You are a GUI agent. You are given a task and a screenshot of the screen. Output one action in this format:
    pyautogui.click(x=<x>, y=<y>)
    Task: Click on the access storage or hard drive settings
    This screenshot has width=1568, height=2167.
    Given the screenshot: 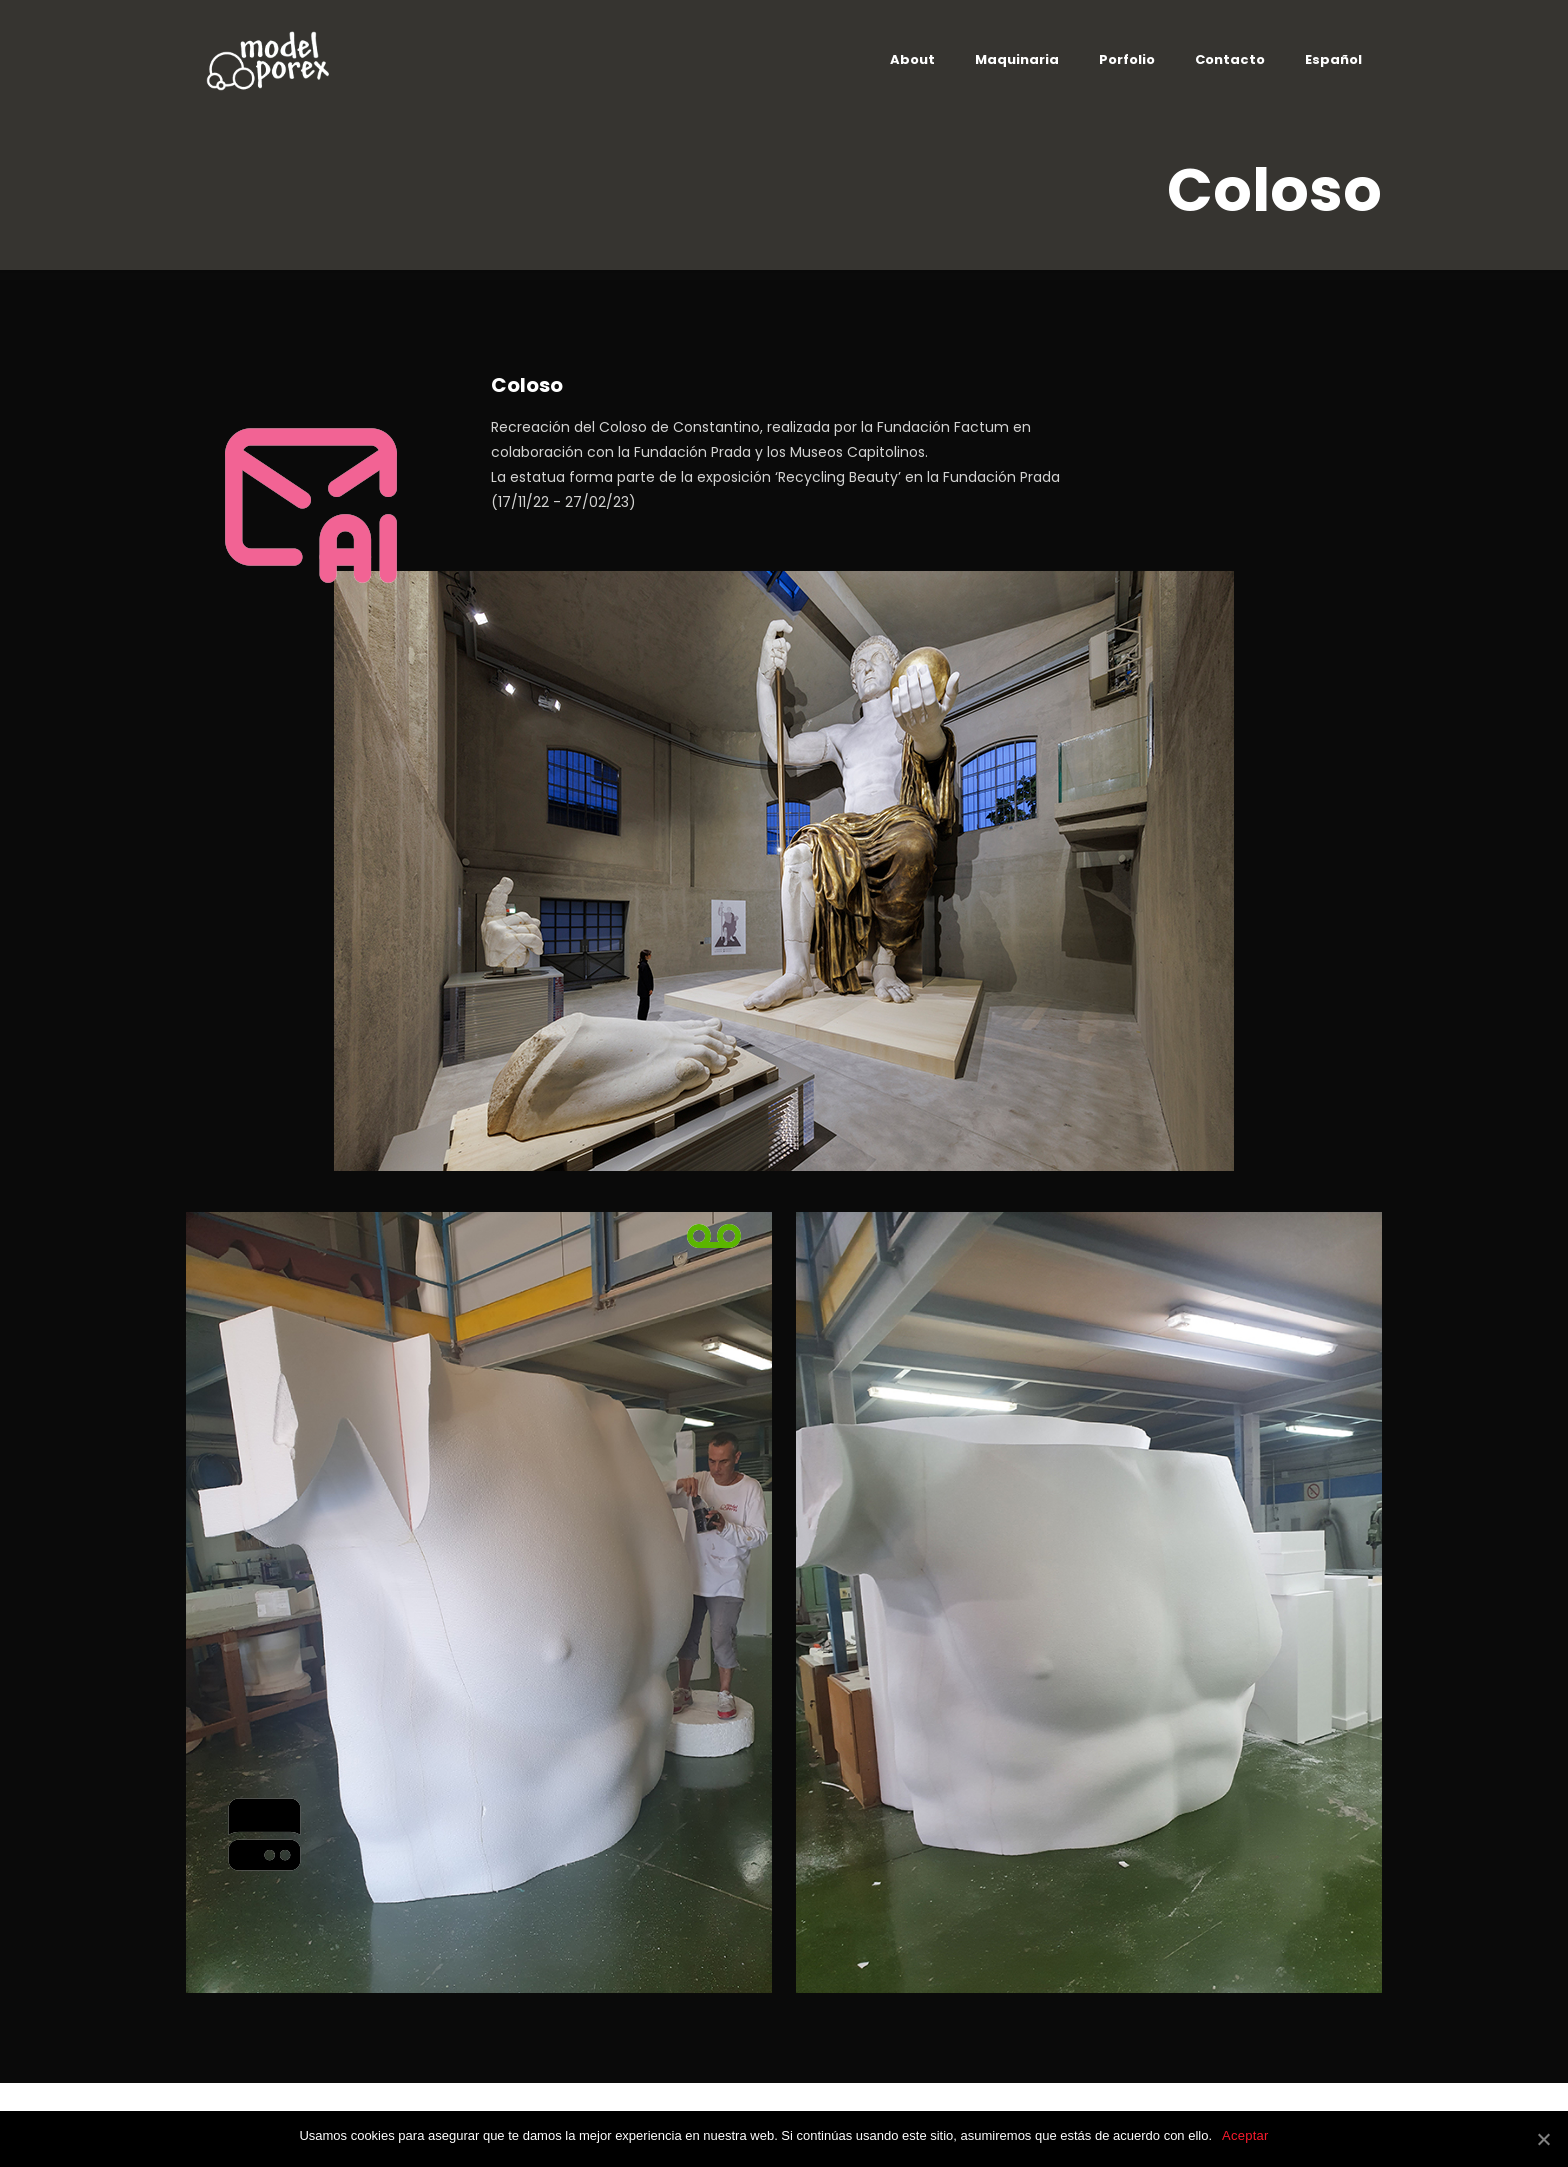 What is the action you would take?
    pyautogui.click(x=264, y=1834)
    